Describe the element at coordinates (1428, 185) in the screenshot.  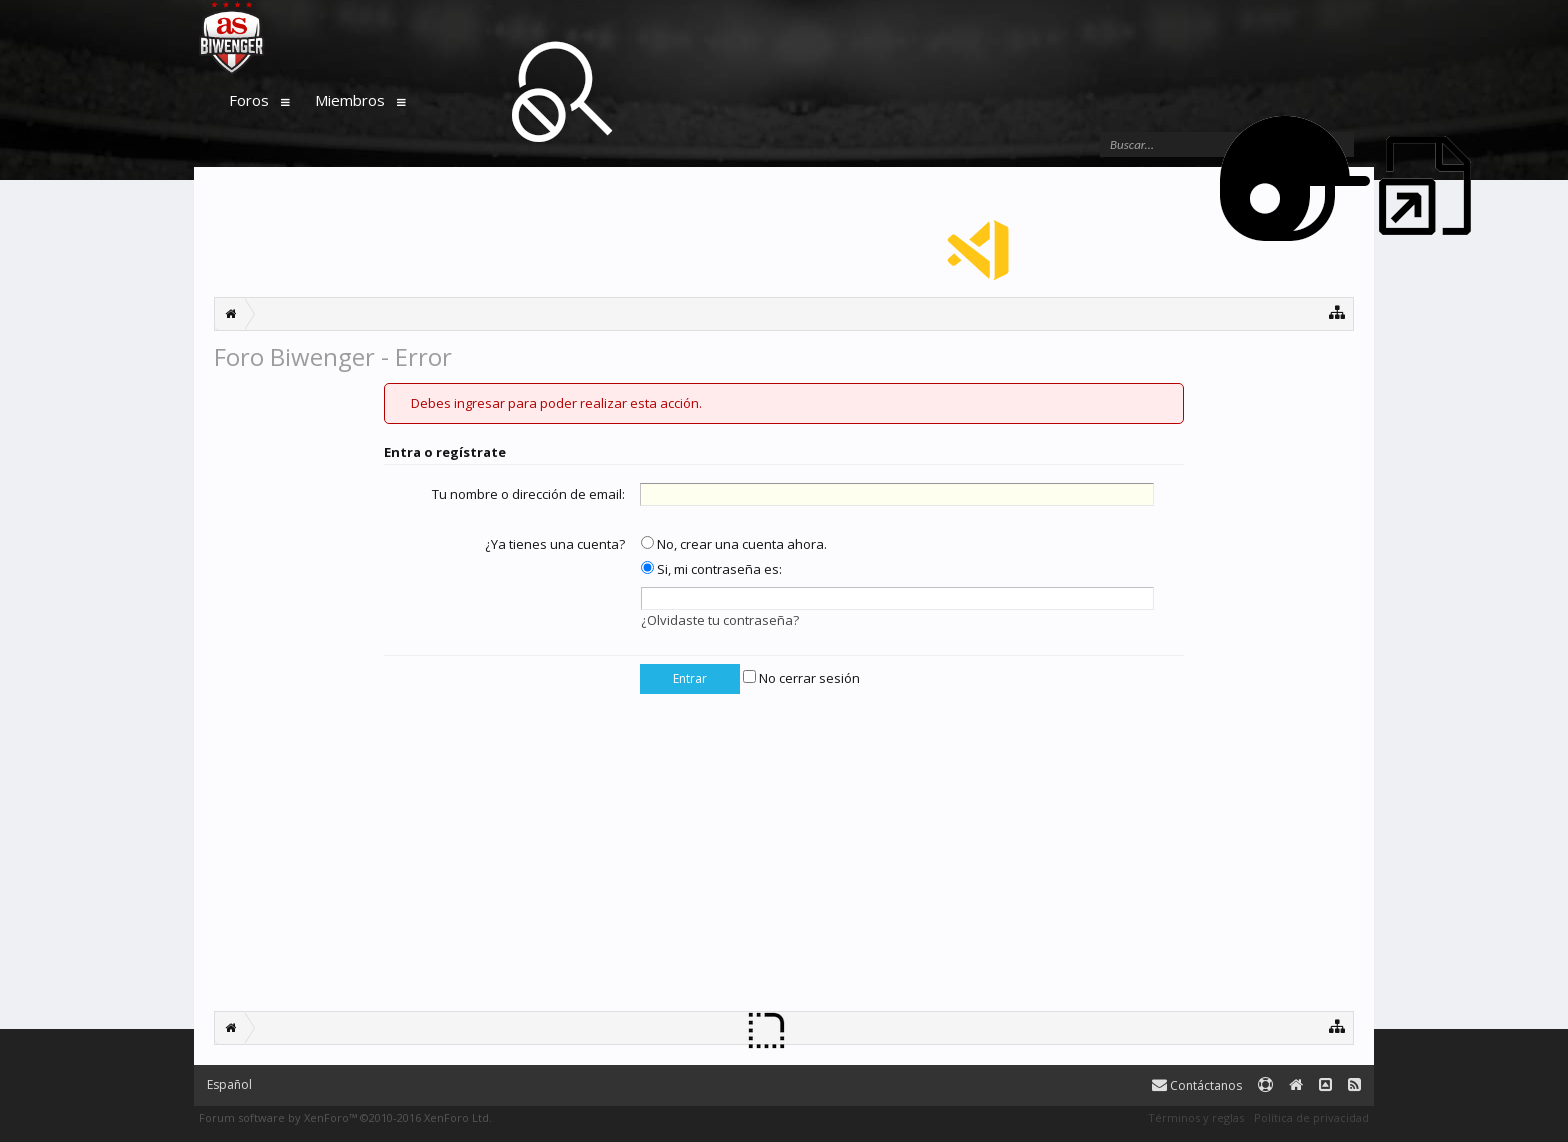
I see `create a symbolic link to this file` at that location.